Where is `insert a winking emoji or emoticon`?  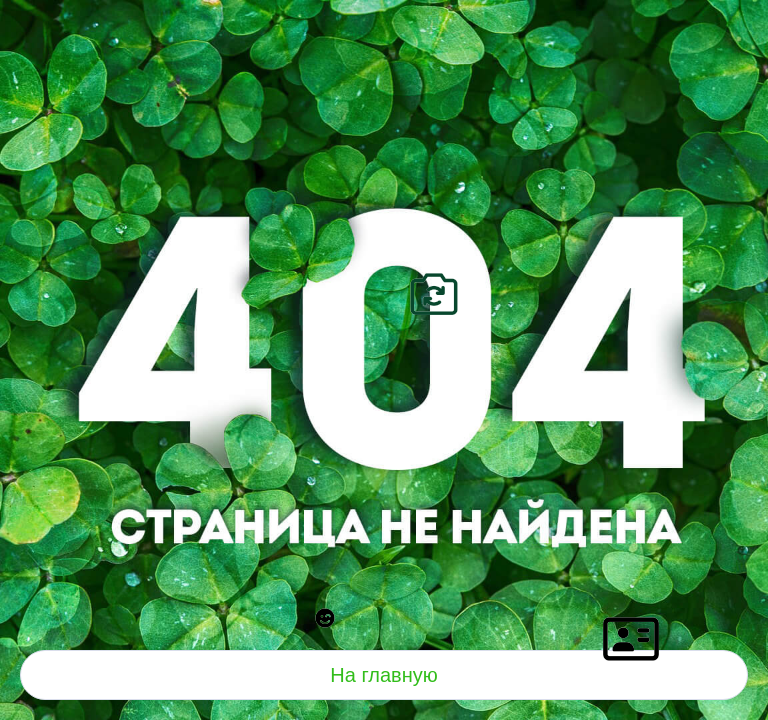 insert a winking emoji or emoticon is located at coordinates (325, 618).